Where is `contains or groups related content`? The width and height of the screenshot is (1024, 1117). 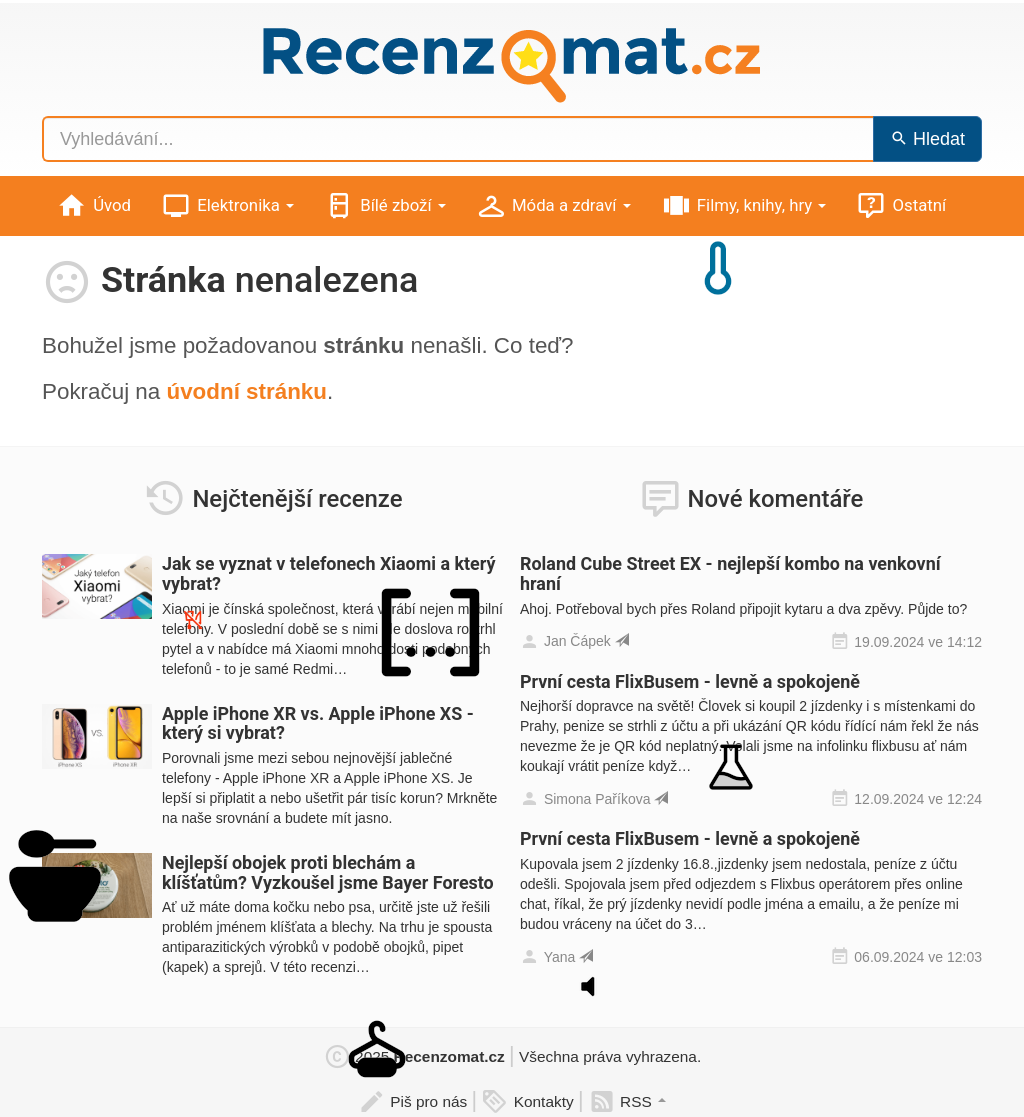
contains or groups related content is located at coordinates (430, 632).